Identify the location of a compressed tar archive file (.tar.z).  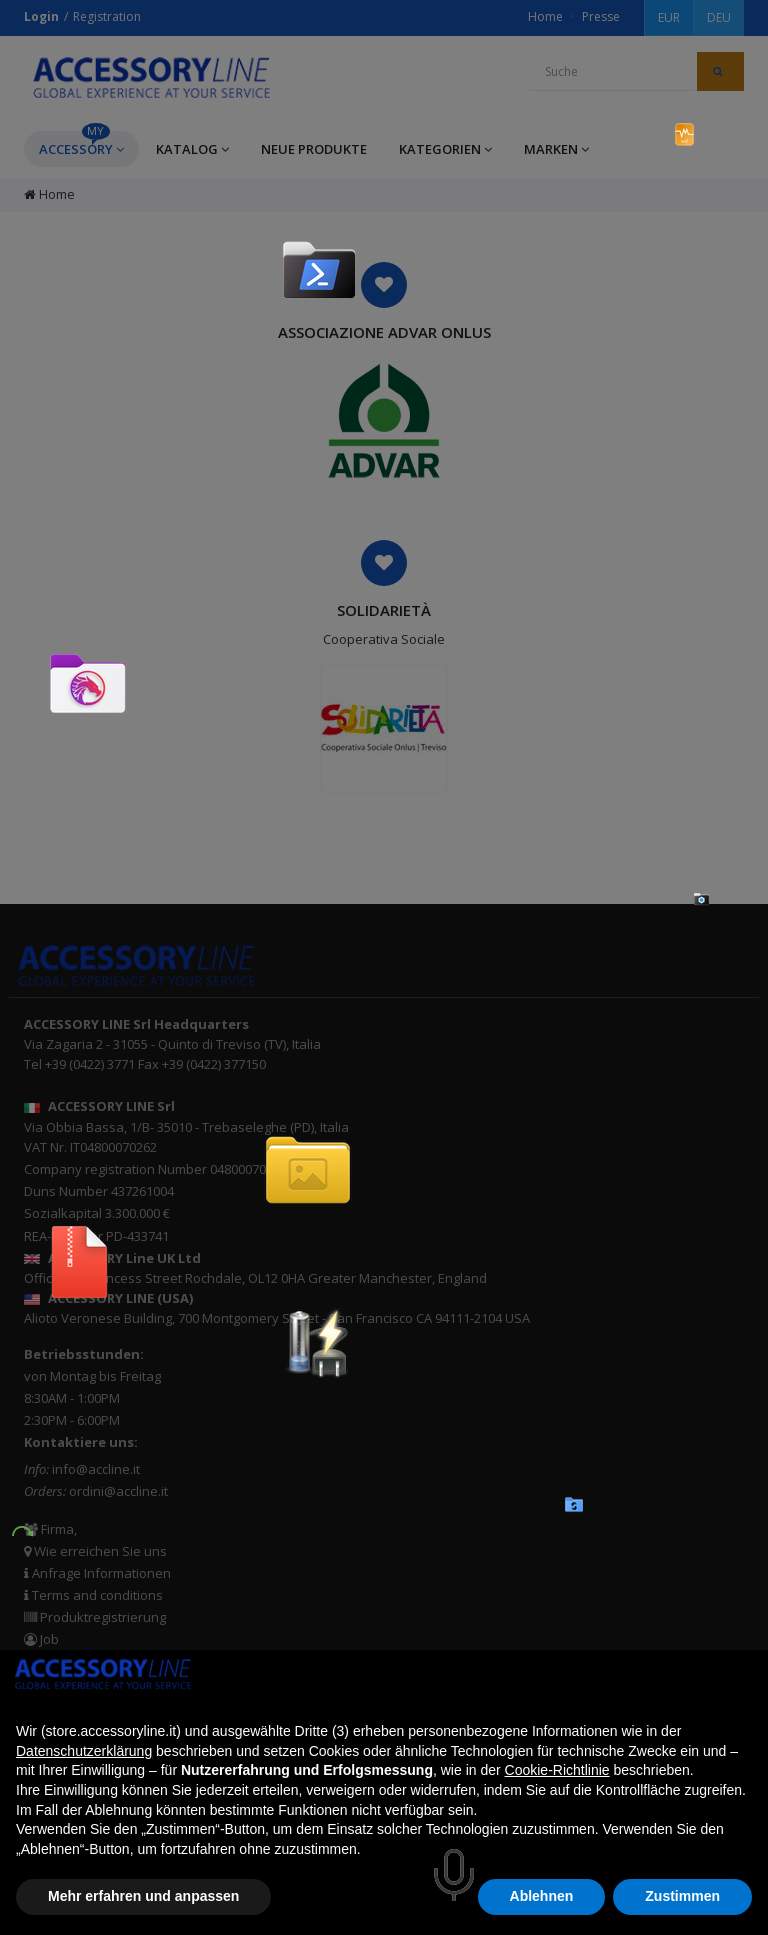
(79, 1263).